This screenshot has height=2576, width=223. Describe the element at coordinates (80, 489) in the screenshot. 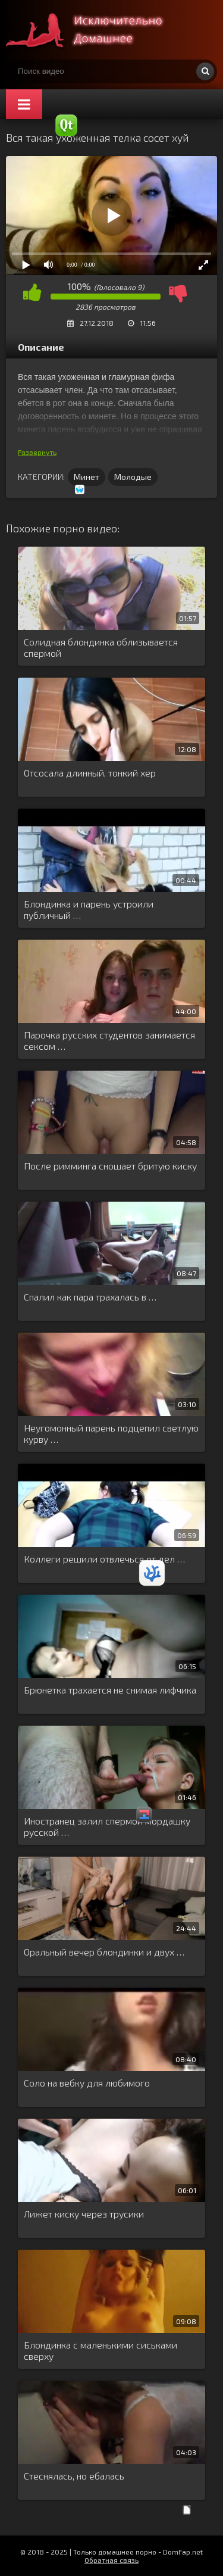

I see `open waterfox browser` at that location.